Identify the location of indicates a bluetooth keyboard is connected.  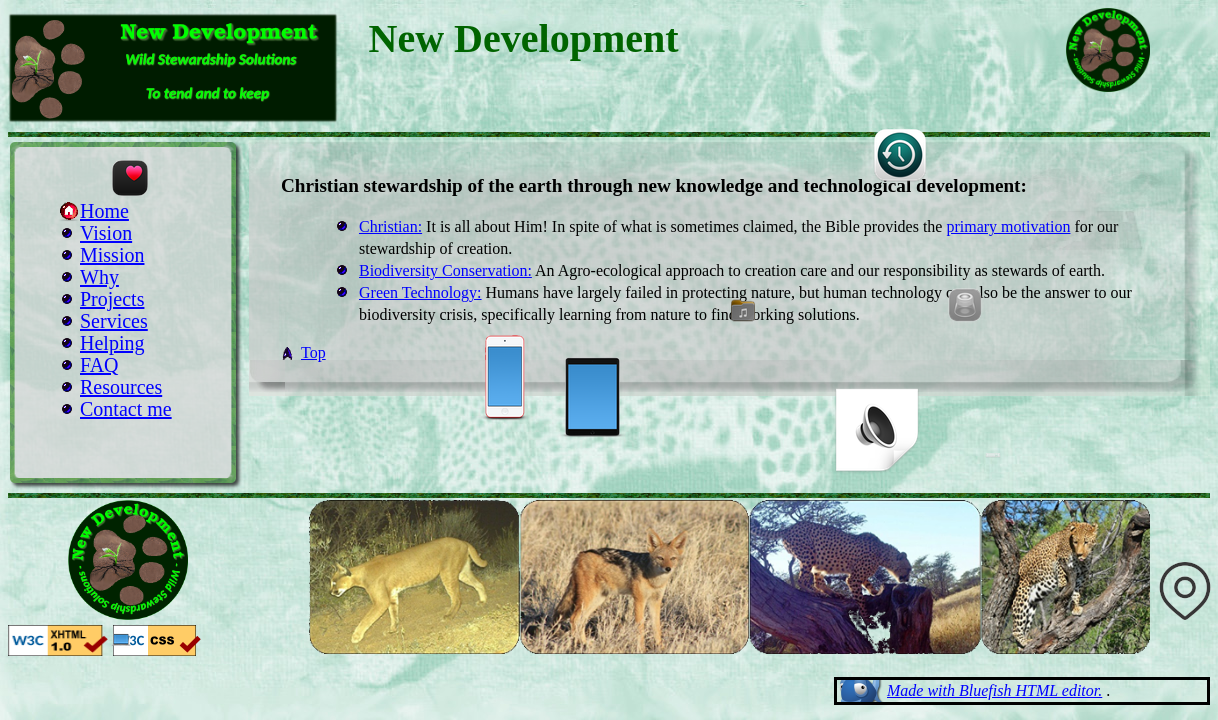
(993, 455).